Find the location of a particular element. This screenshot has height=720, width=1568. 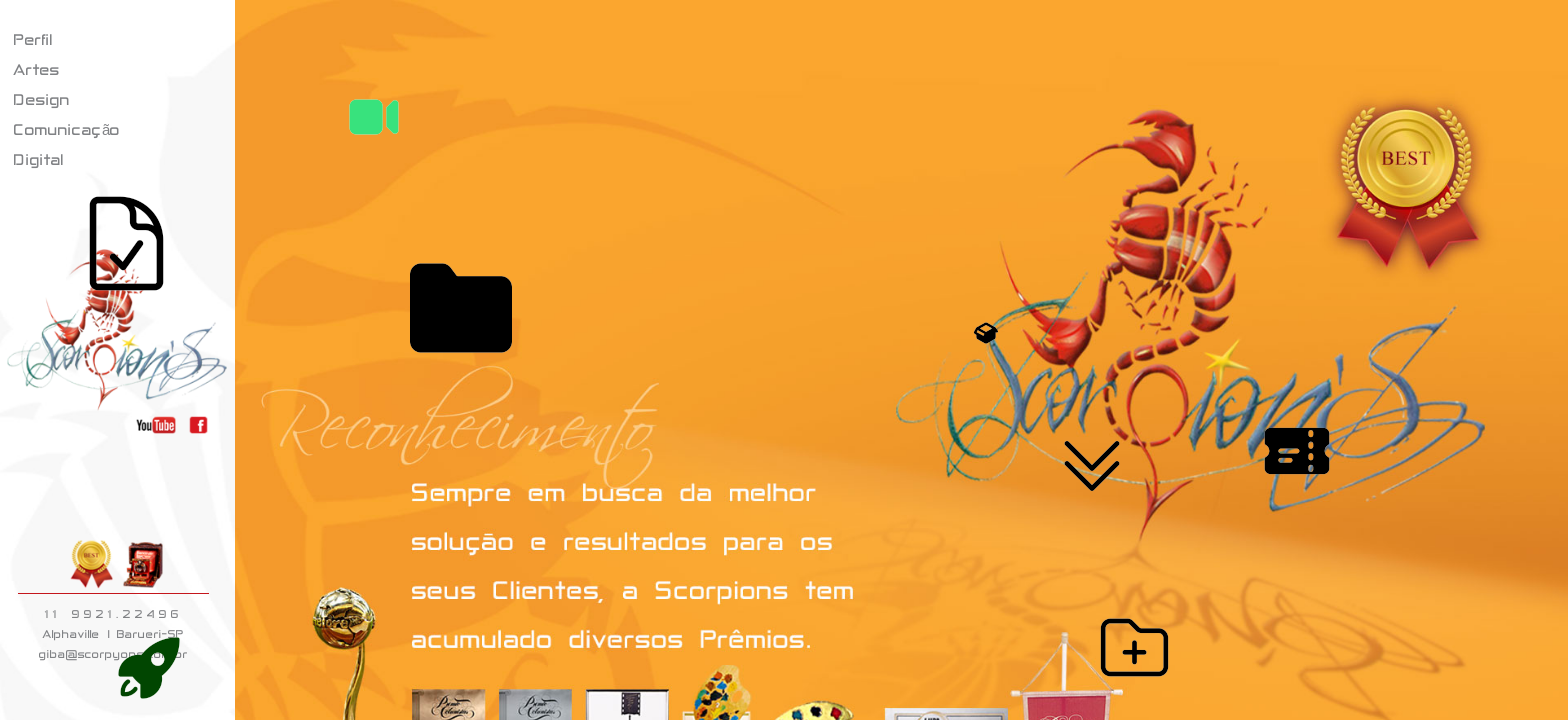

document successfully verified or approved is located at coordinates (126, 243).